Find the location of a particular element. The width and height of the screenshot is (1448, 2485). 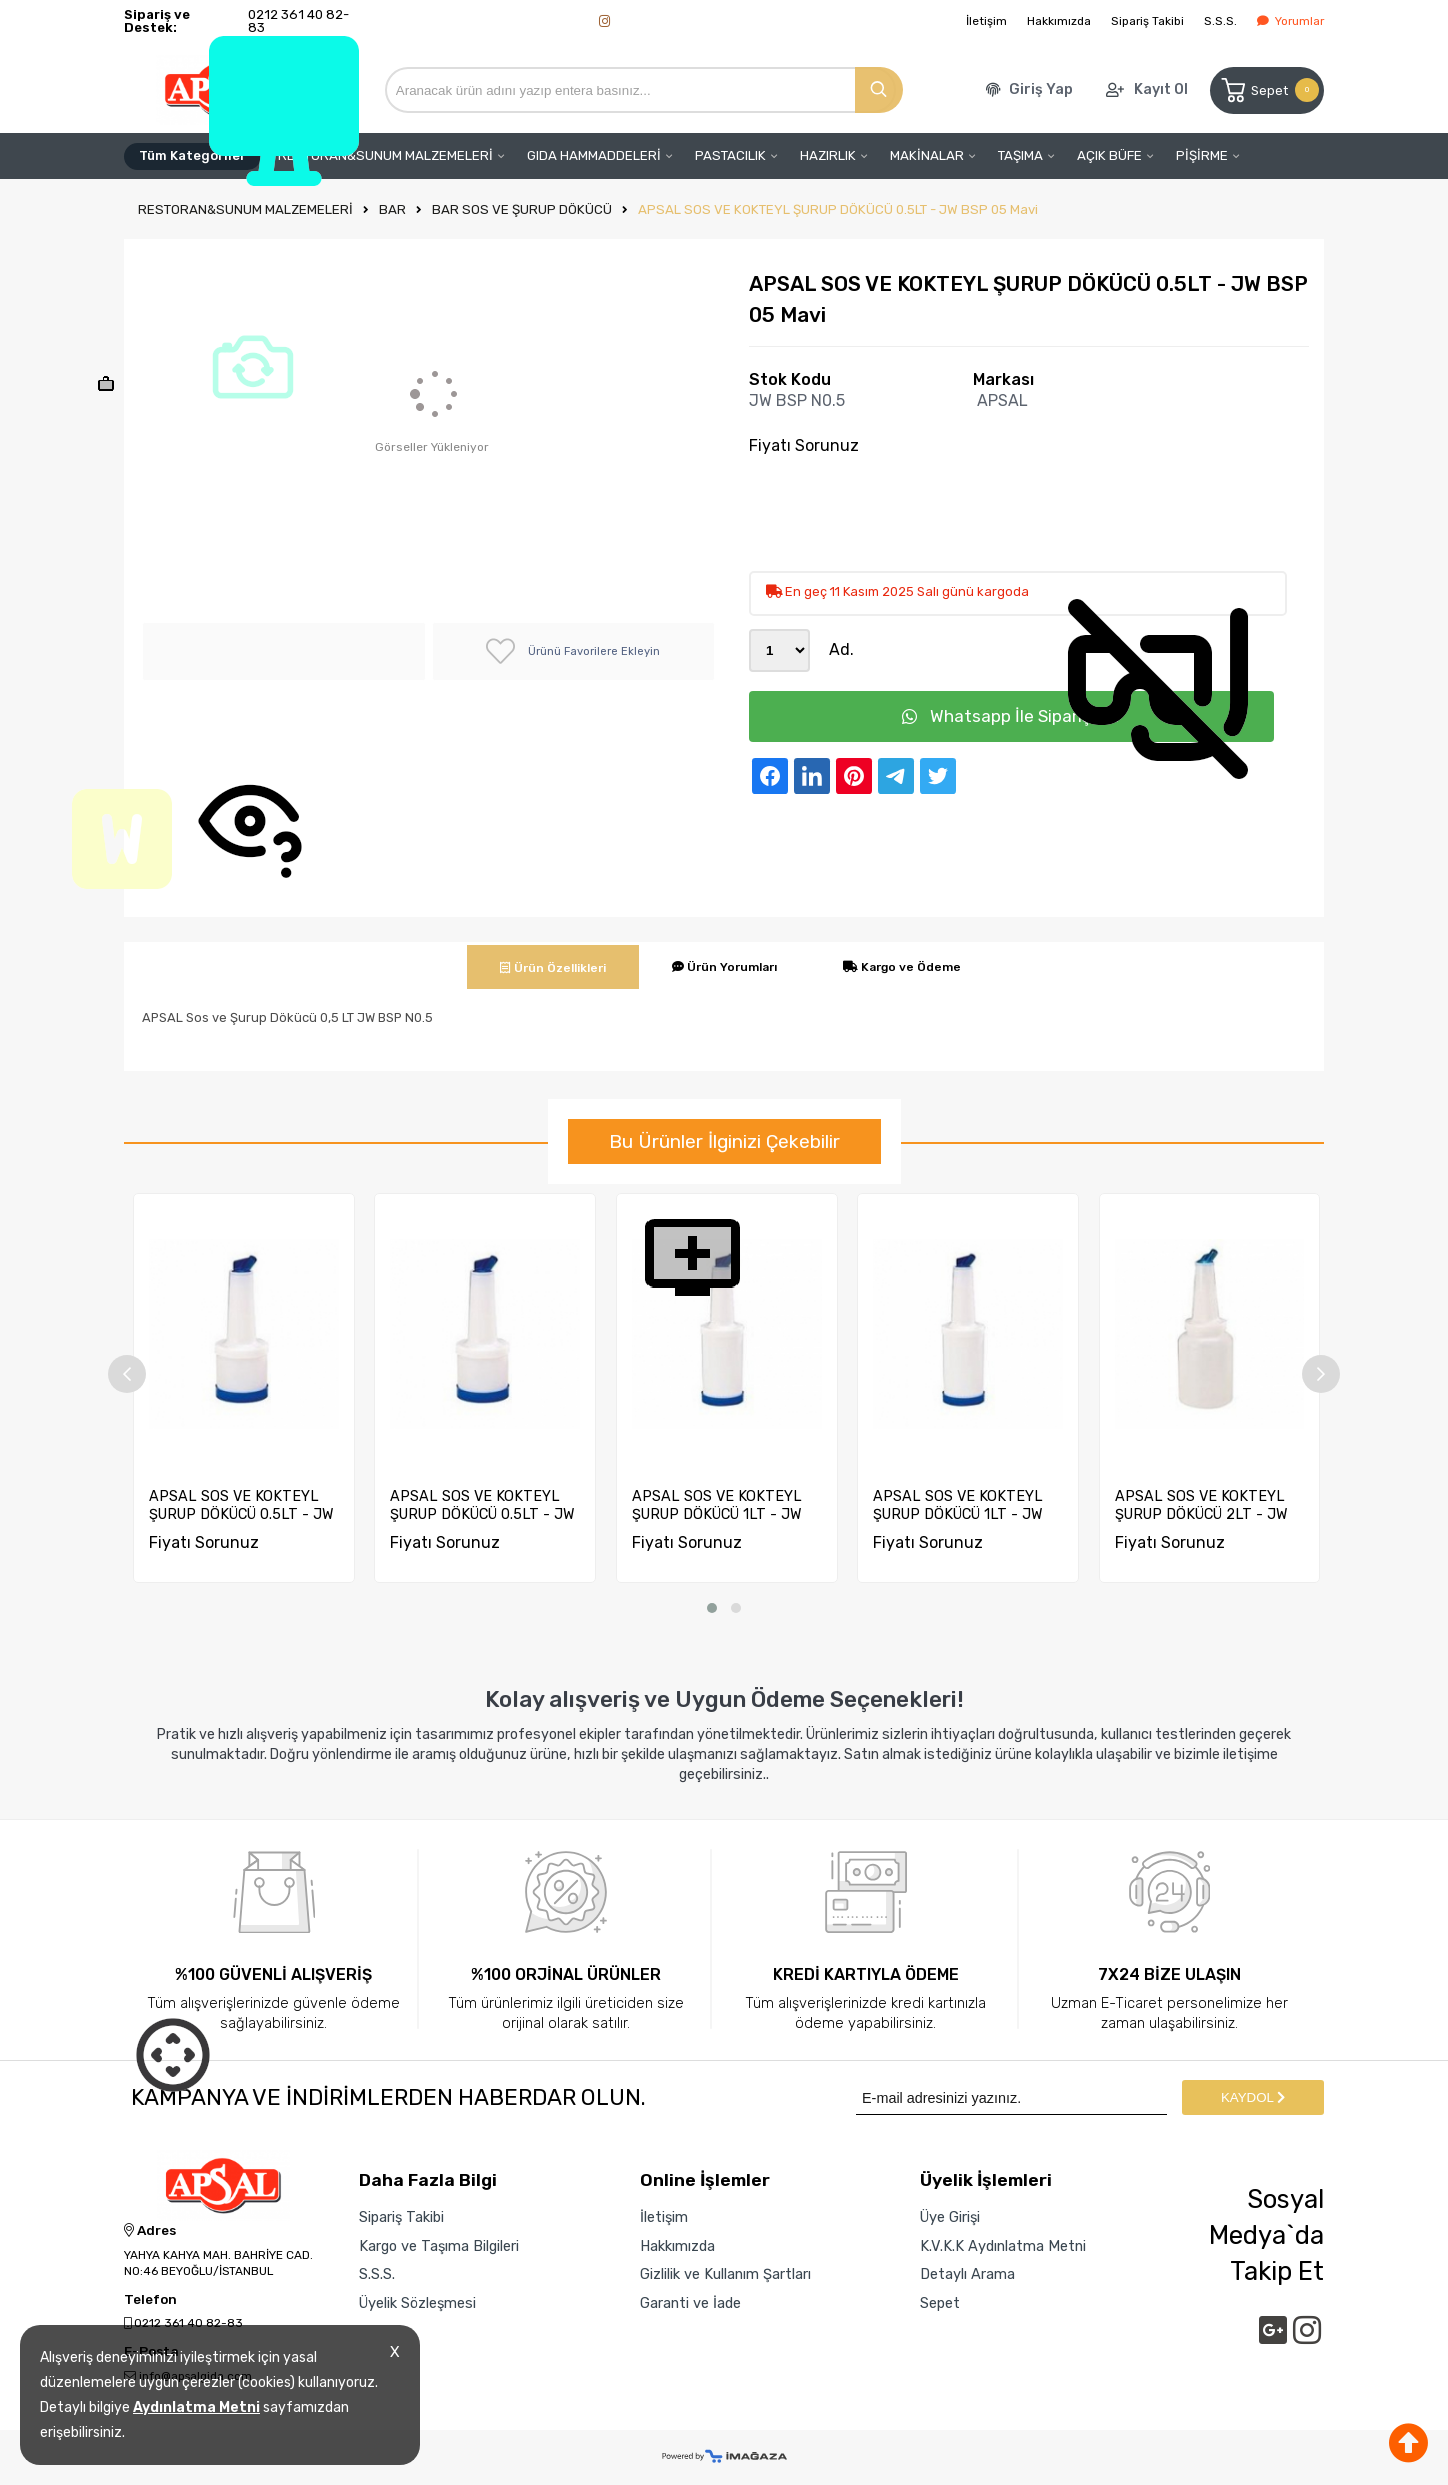

switch between front and rear camera is located at coordinates (253, 367).